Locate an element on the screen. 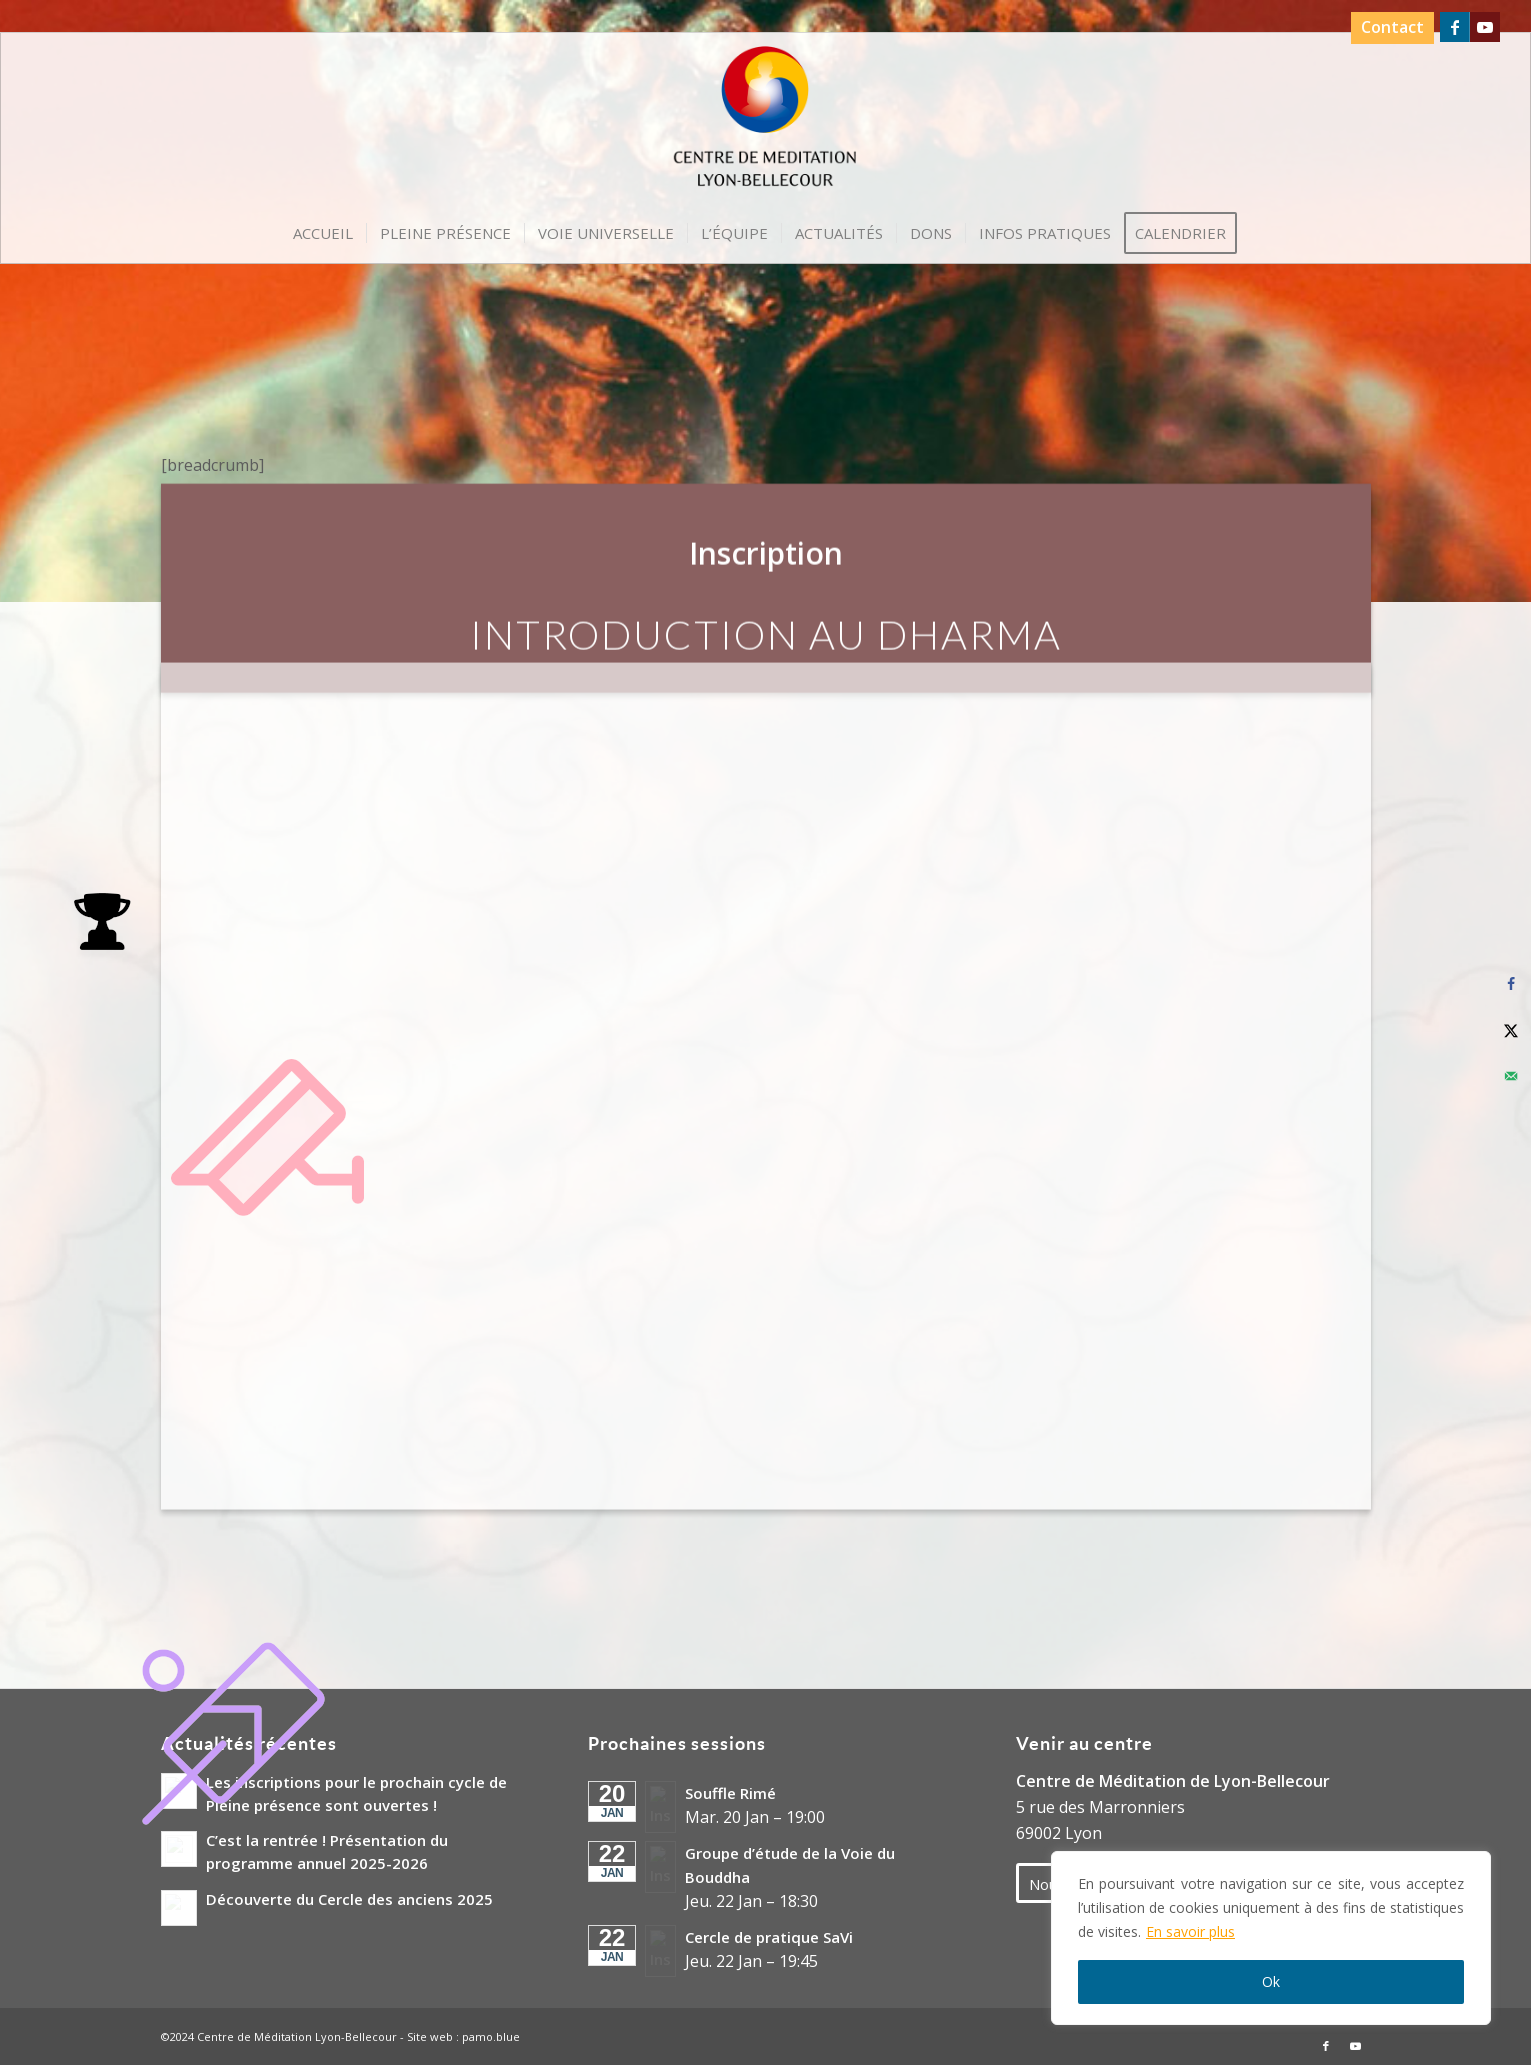  cricket sport or game category is located at coordinates (223, 1730).